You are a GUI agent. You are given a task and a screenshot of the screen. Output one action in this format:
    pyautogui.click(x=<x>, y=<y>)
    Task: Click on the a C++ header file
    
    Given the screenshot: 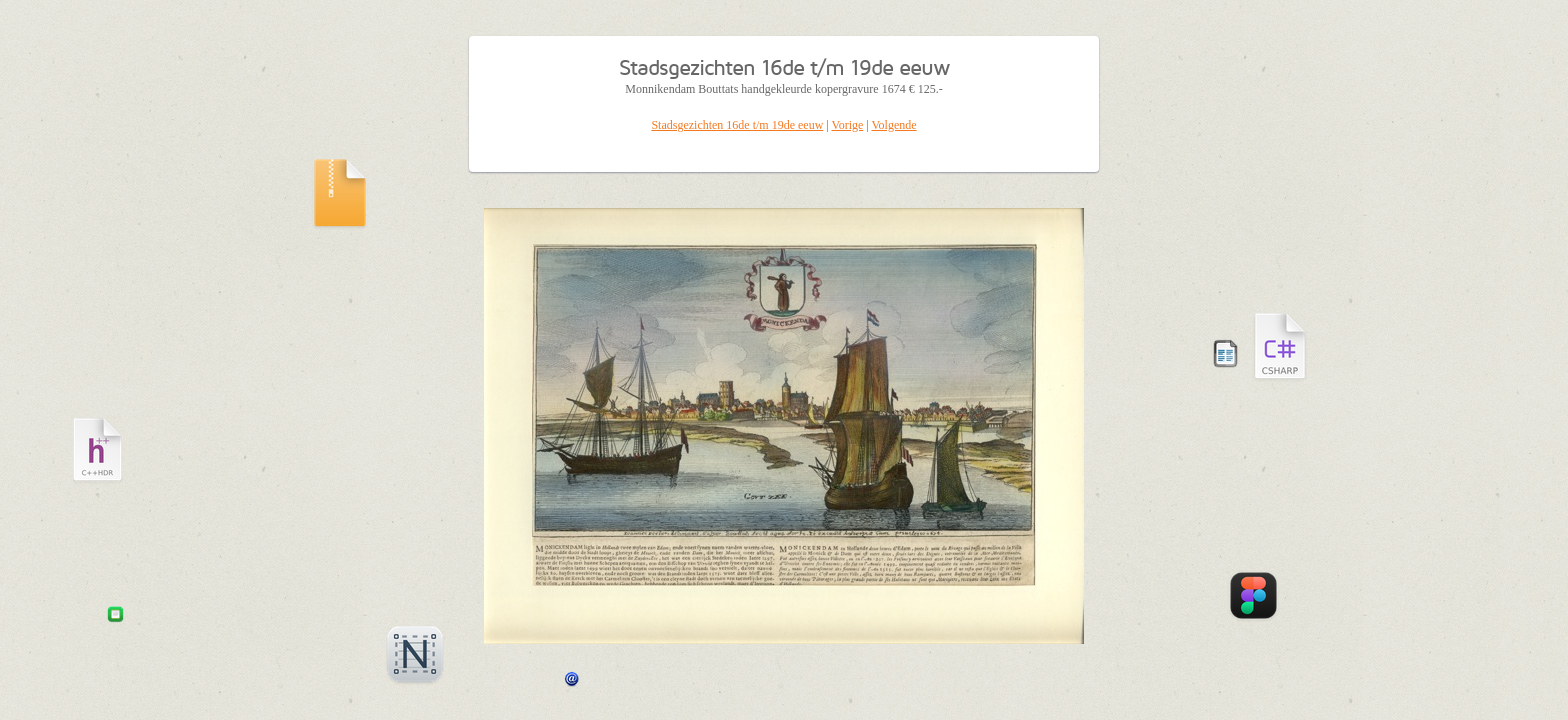 What is the action you would take?
    pyautogui.click(x=97, y=450)
    